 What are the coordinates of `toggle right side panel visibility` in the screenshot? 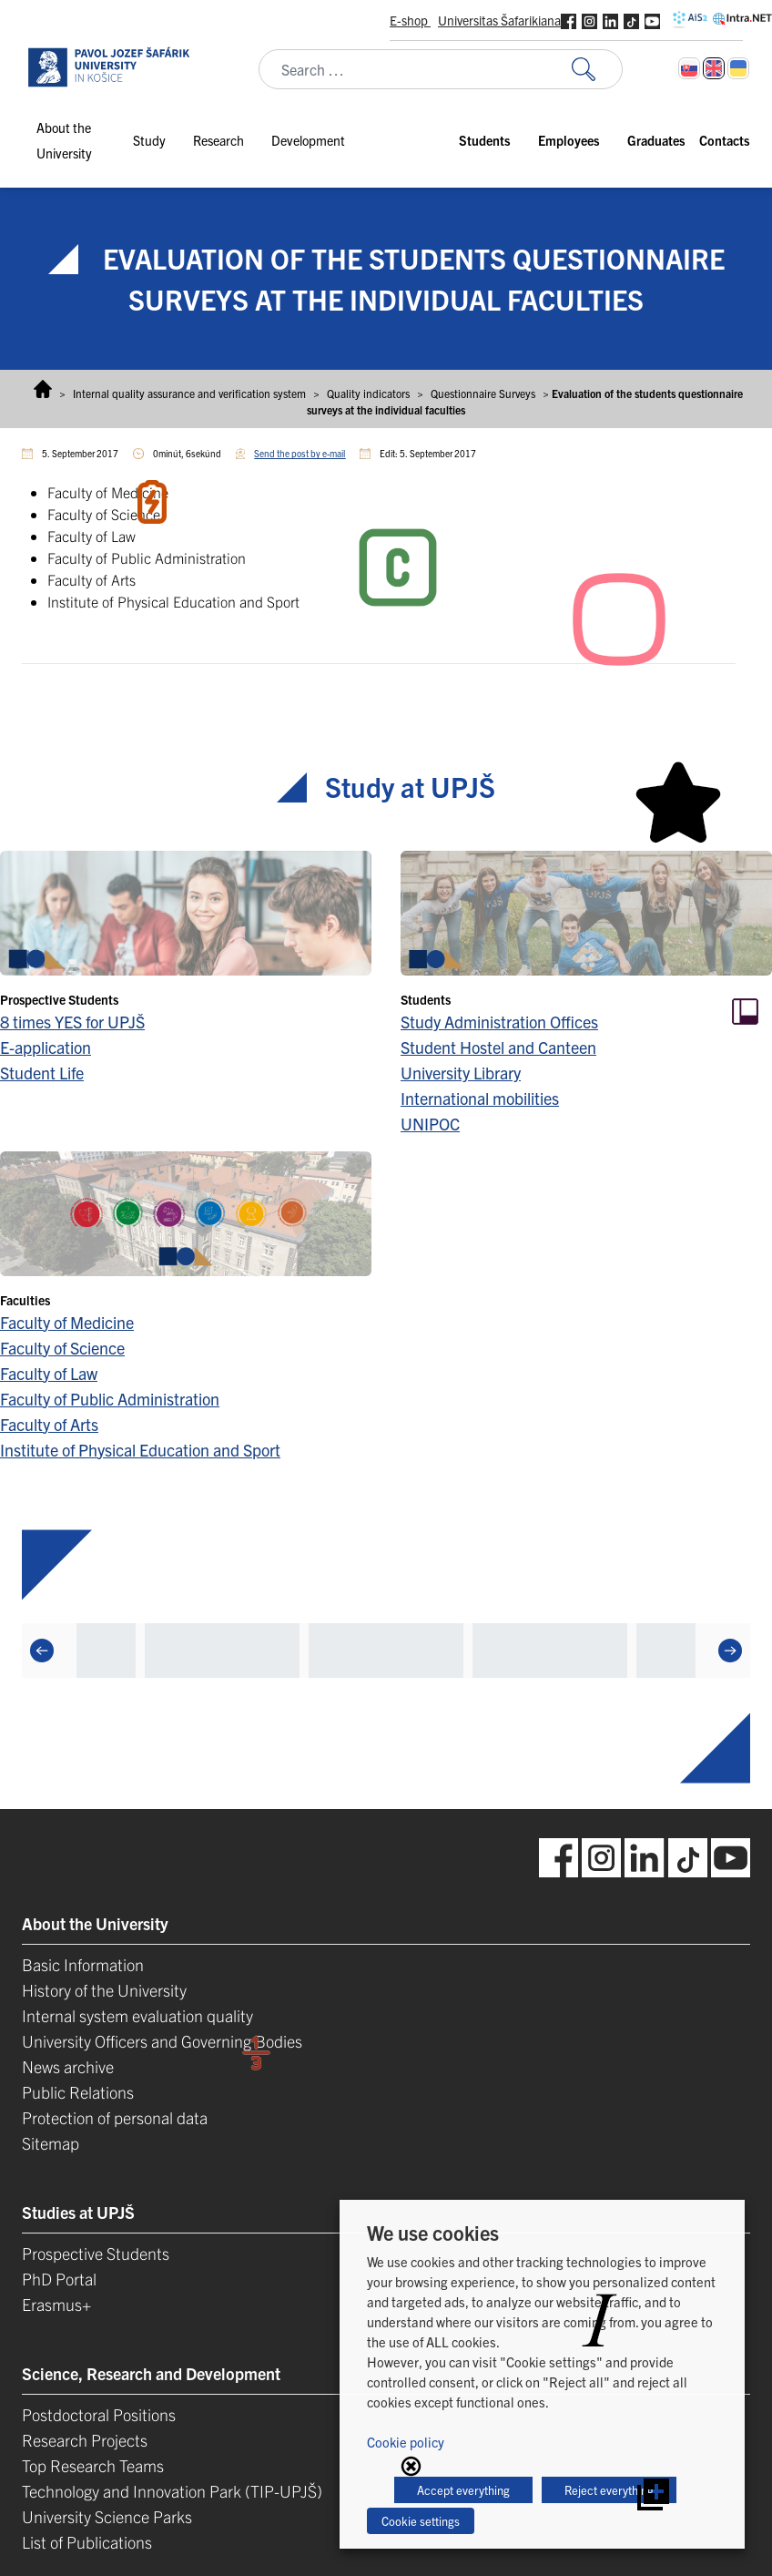 It's located at (745, 1011).